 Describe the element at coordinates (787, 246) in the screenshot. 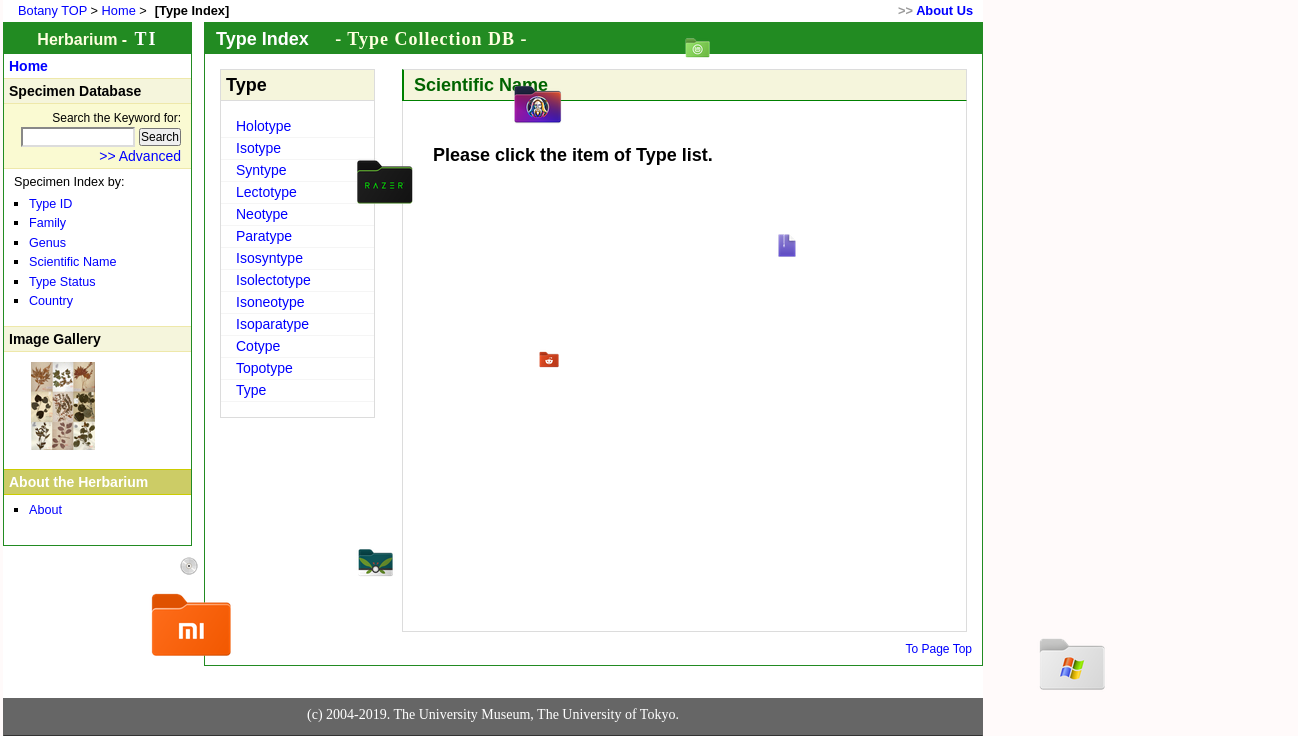

I see `a compressed bzdvi document file` at that location.